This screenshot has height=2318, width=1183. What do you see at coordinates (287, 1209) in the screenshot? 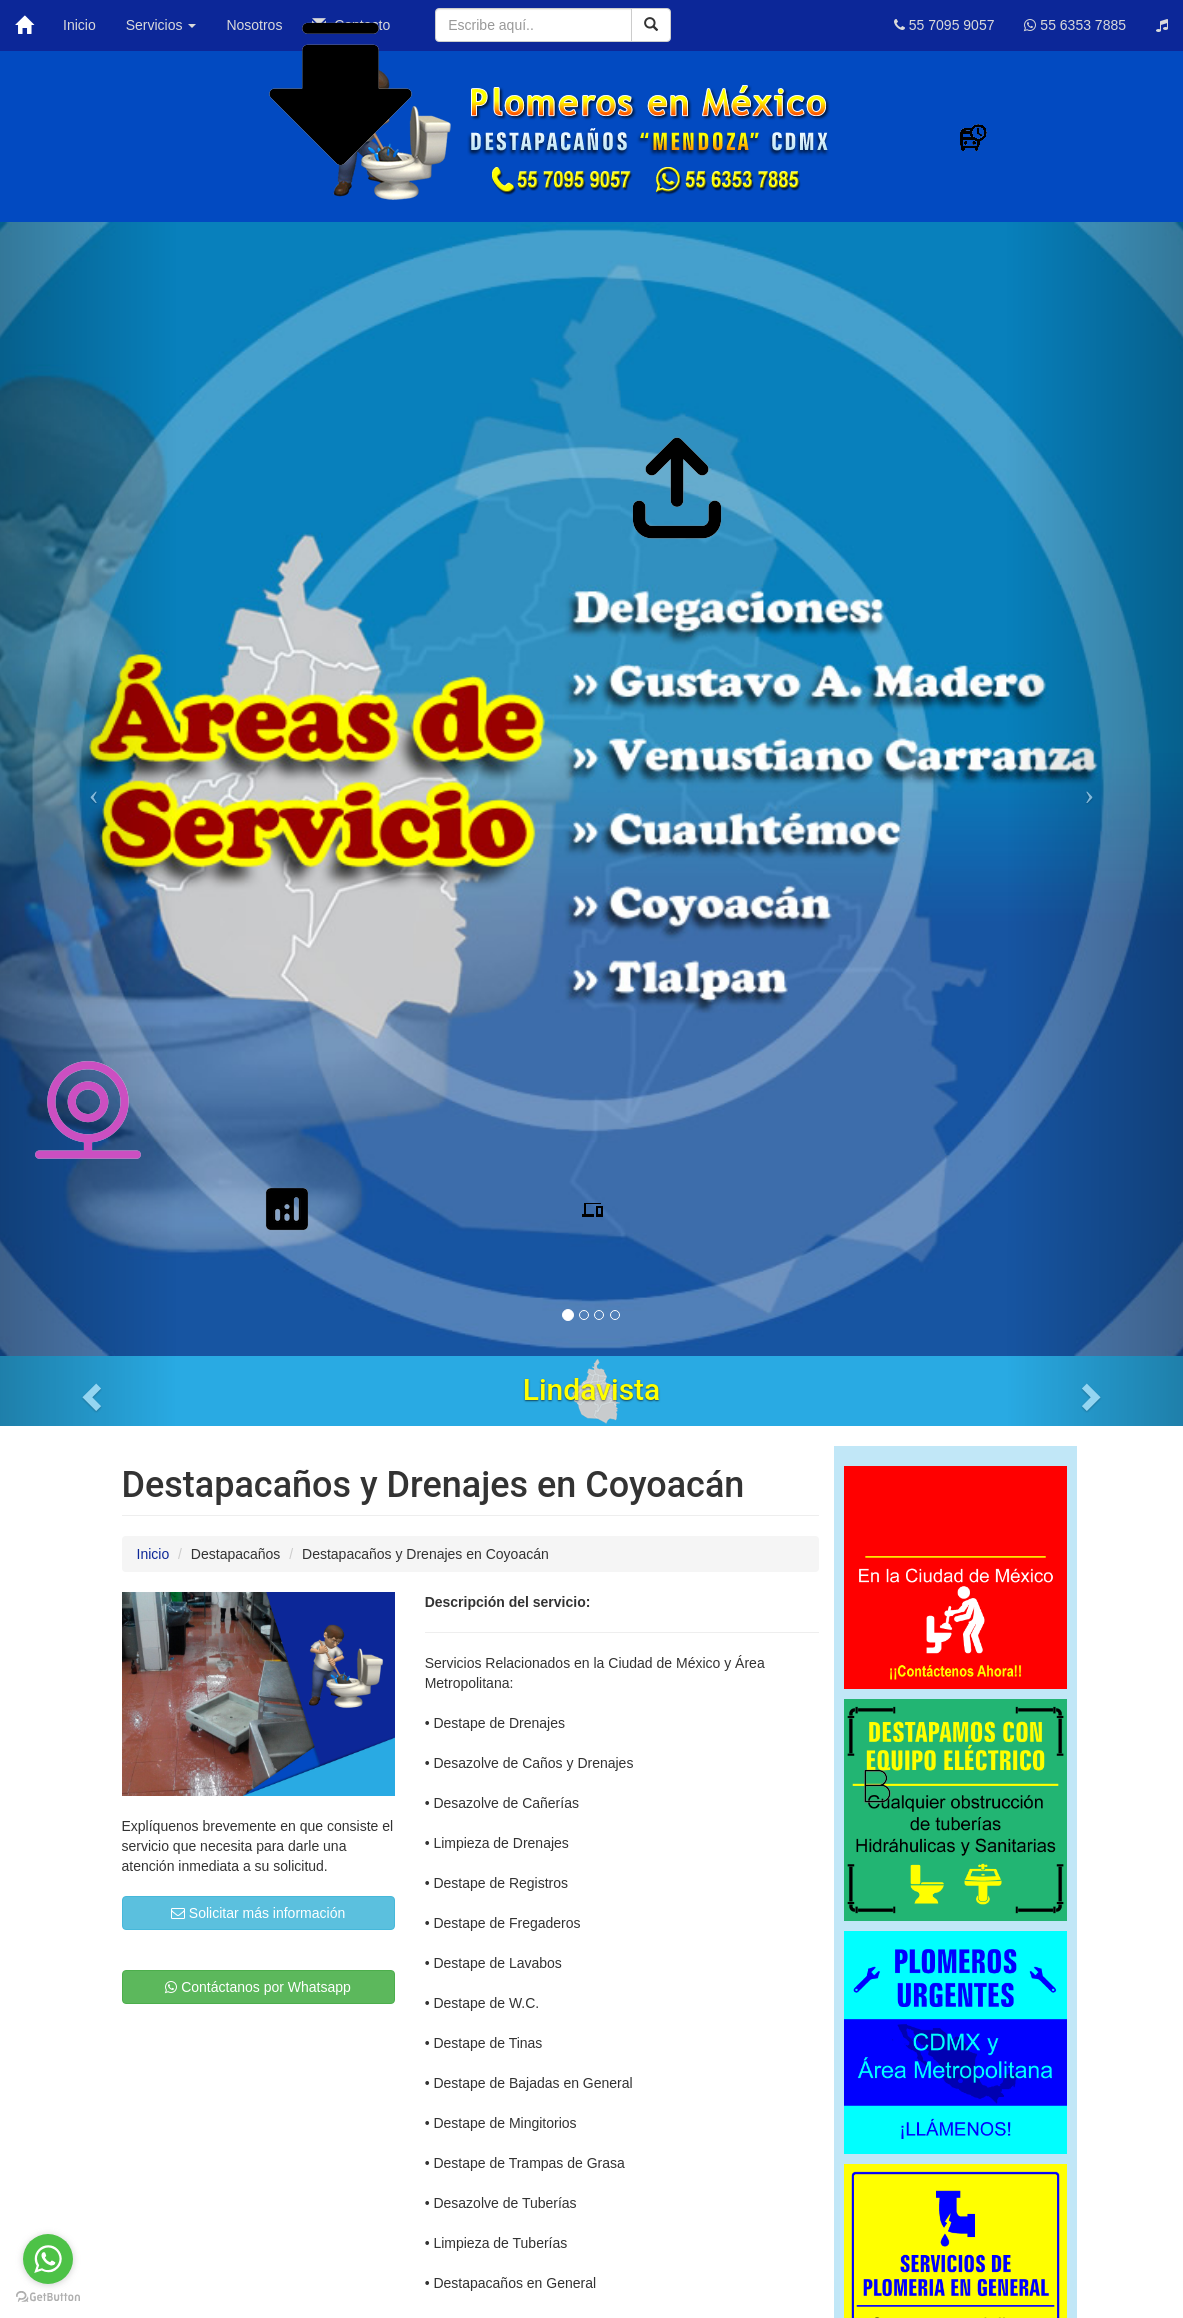
I see `view analytics and statistics` at bounding box center [287, 1209].